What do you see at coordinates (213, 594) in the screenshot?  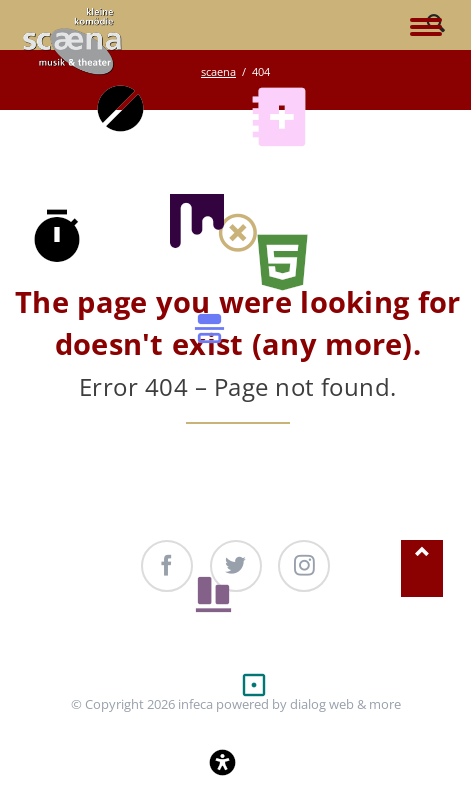 I see `align items to the bottom edge` at bounding box center [213, 594].